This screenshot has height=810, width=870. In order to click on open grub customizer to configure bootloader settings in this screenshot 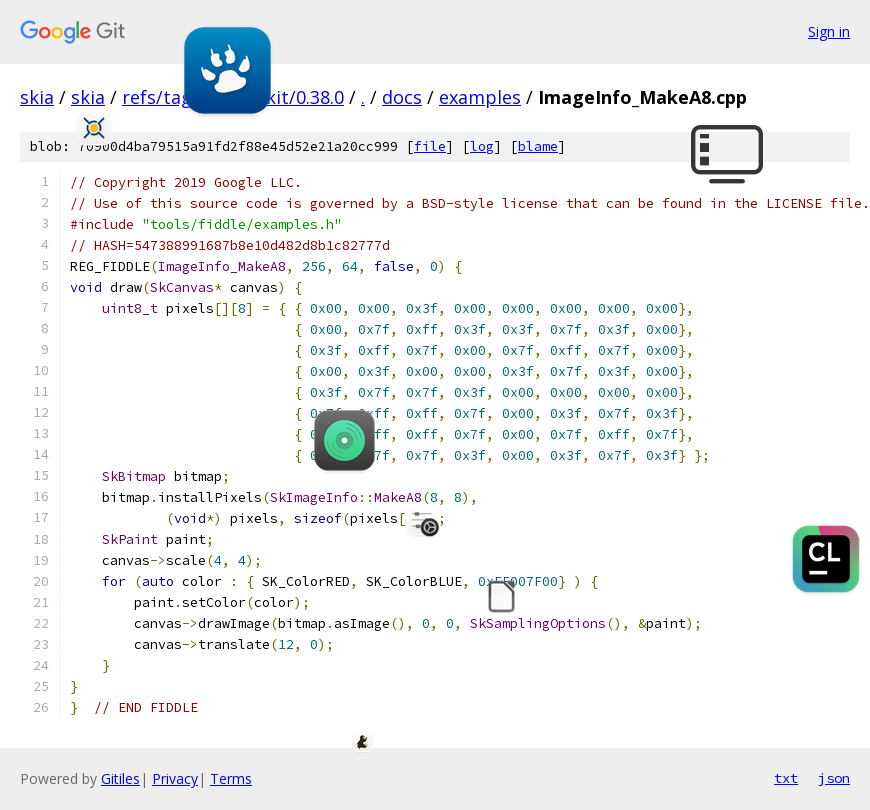, I will do `click(422, 520)`.